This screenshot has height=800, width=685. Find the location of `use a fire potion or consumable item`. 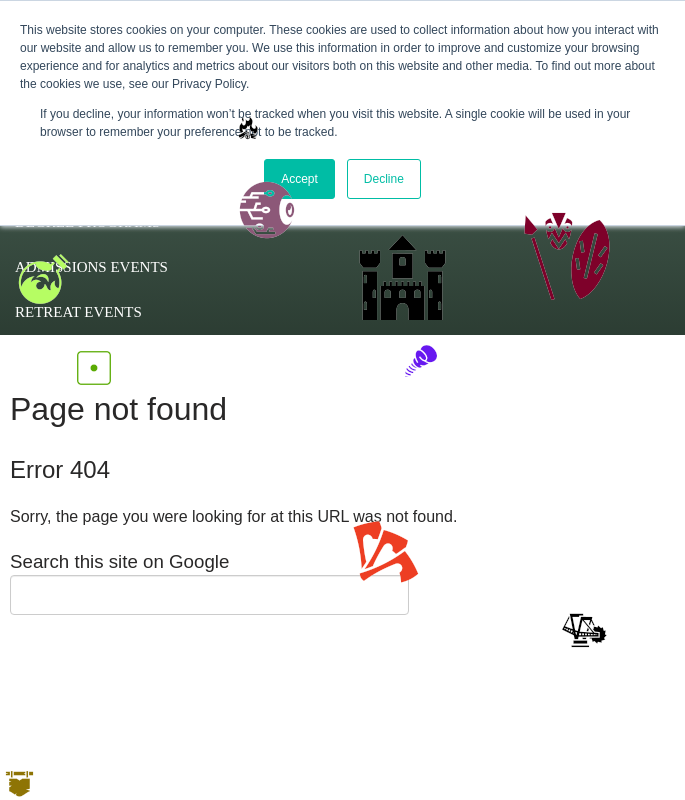

use a fire potion or consumable item is located at coordinates (44, 279).